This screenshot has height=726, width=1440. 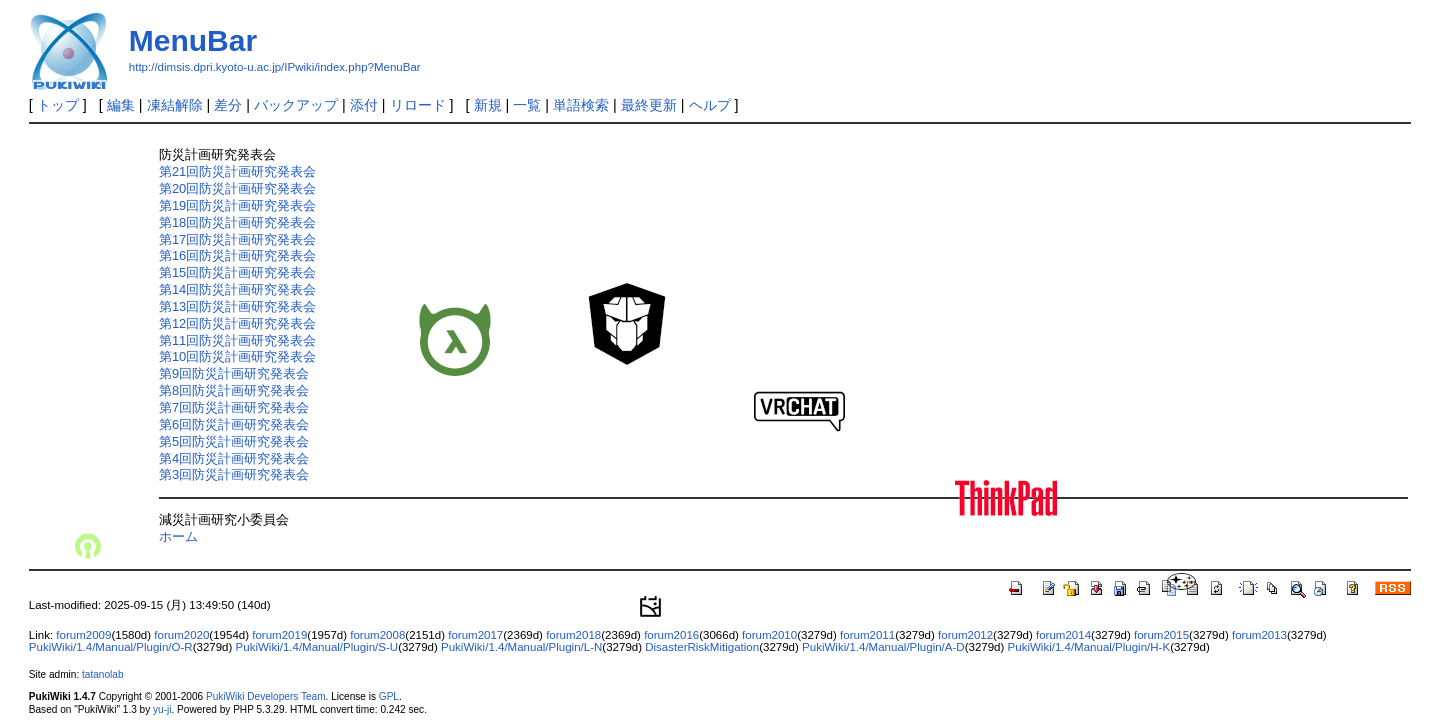 What do you see at coordinates (627, 324) in the screenshot?
I see `primeng angular ui component library logo` at bounding box center [627, 324].